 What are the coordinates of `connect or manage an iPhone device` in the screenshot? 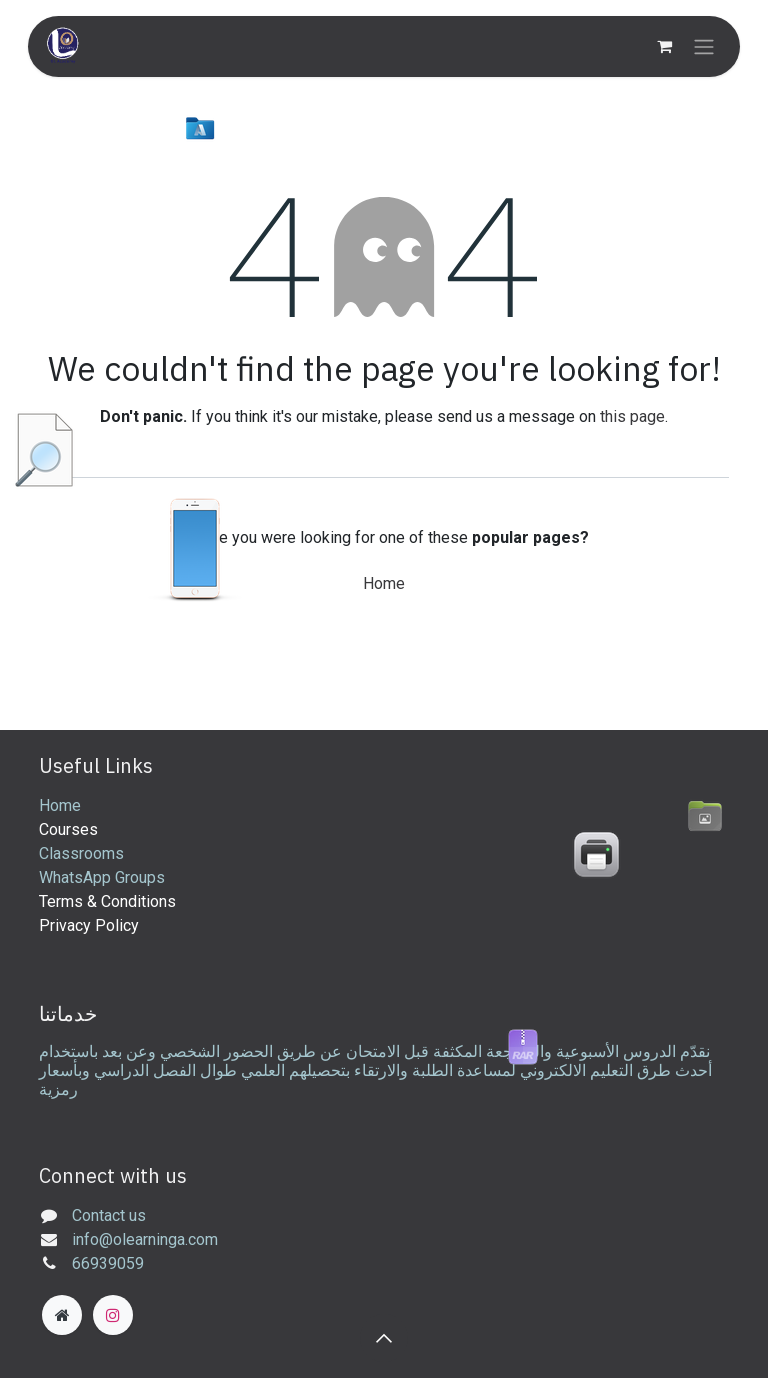 It's located at (195, 550).